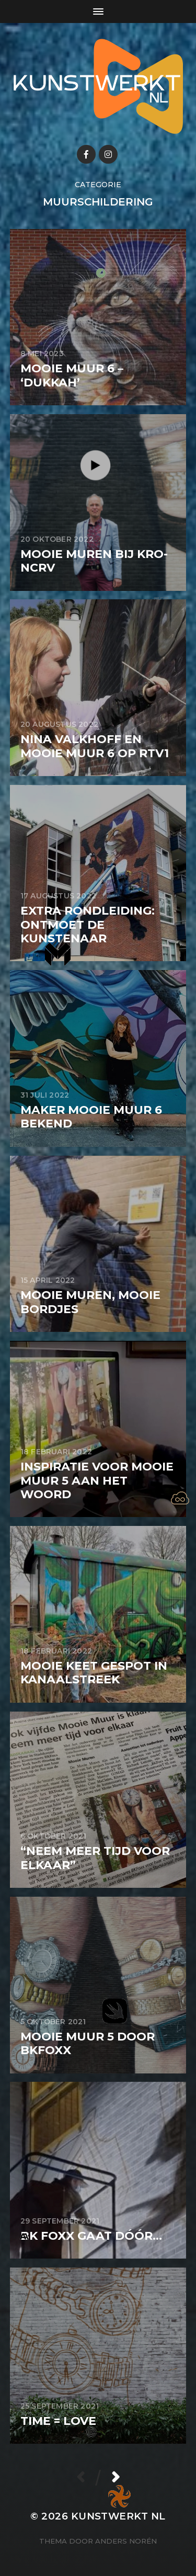  Describe the element at coordinates (24, 2236) in the screenshot. I see `anthropic company logo` at that location.